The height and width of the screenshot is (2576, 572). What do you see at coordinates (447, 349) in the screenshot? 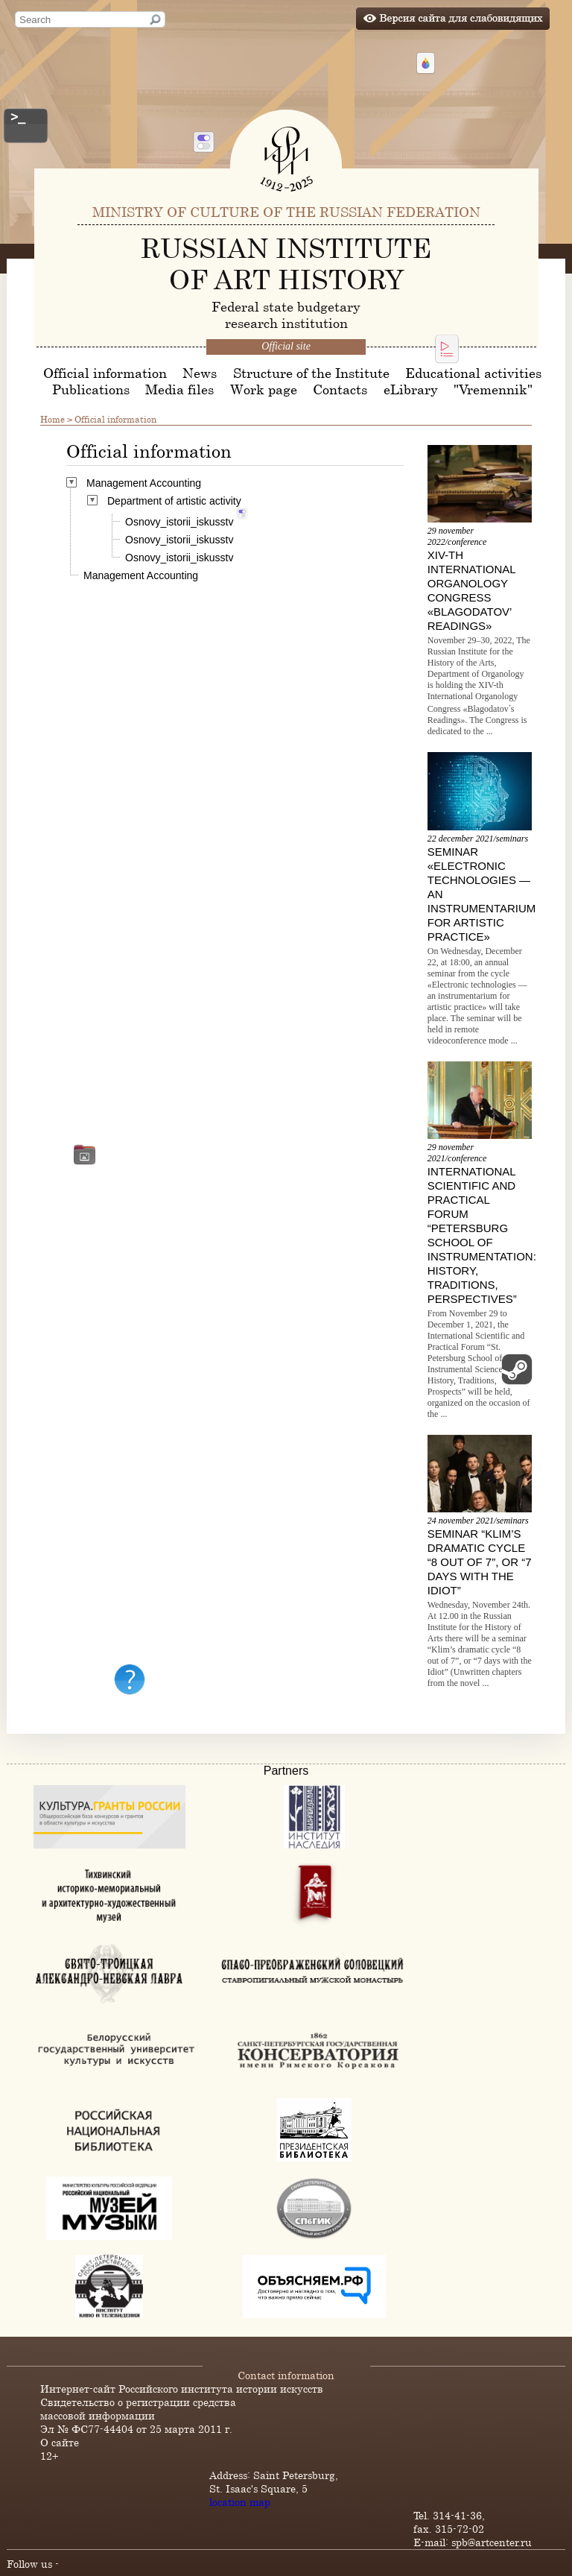
I see `an audio playlist file` at bounding box center [447, 349].